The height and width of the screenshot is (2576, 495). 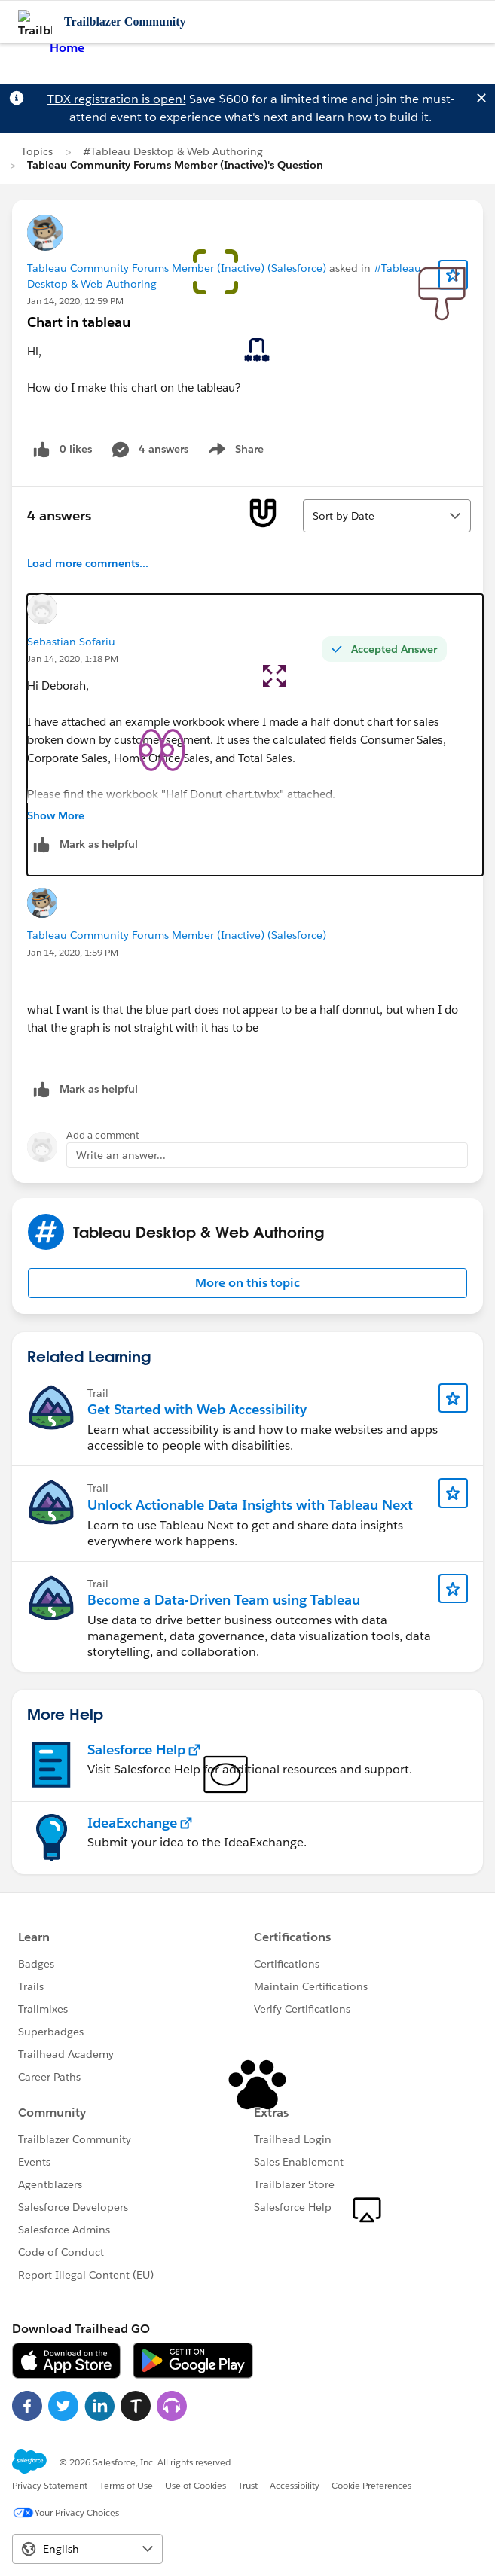 What do you see at coordinates (215, 272) in the screenshot?
I see `scan a document or QR code` at bounding box center [215, 272].